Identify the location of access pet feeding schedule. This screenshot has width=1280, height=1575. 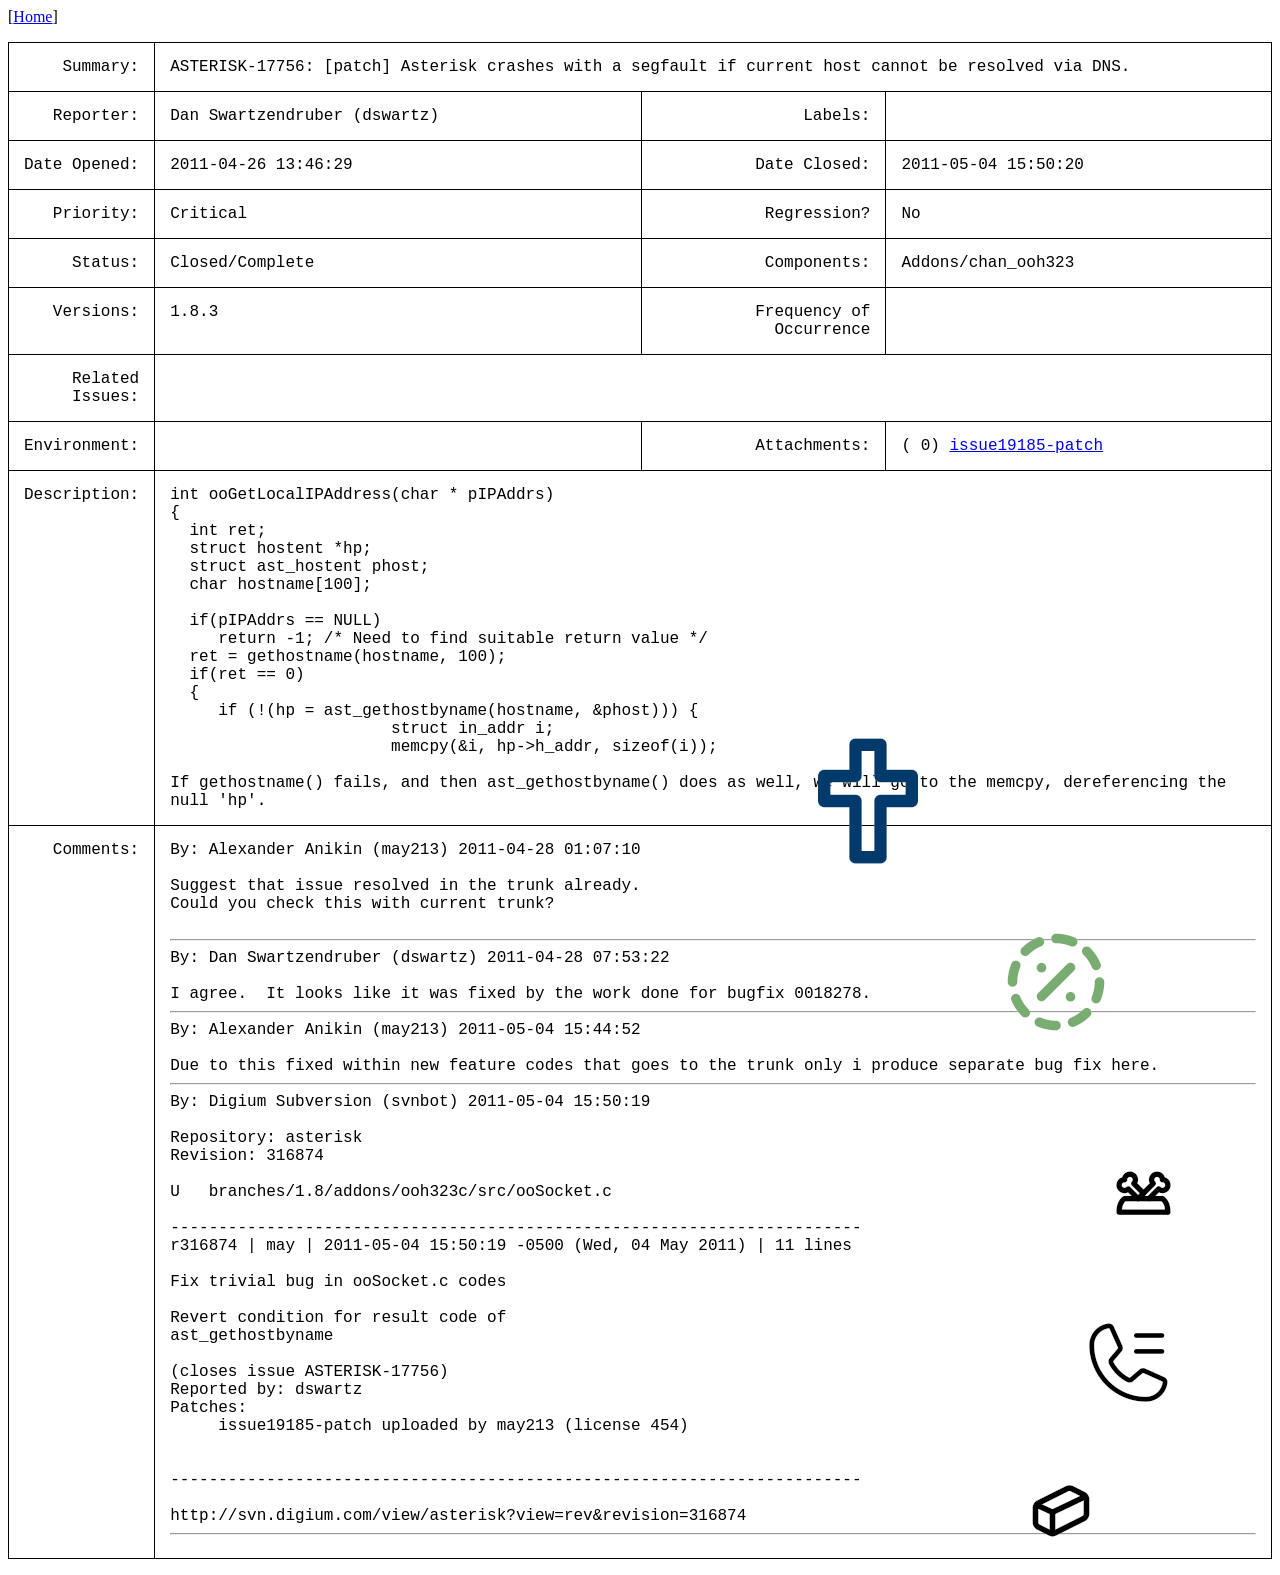
(1143, 1190).